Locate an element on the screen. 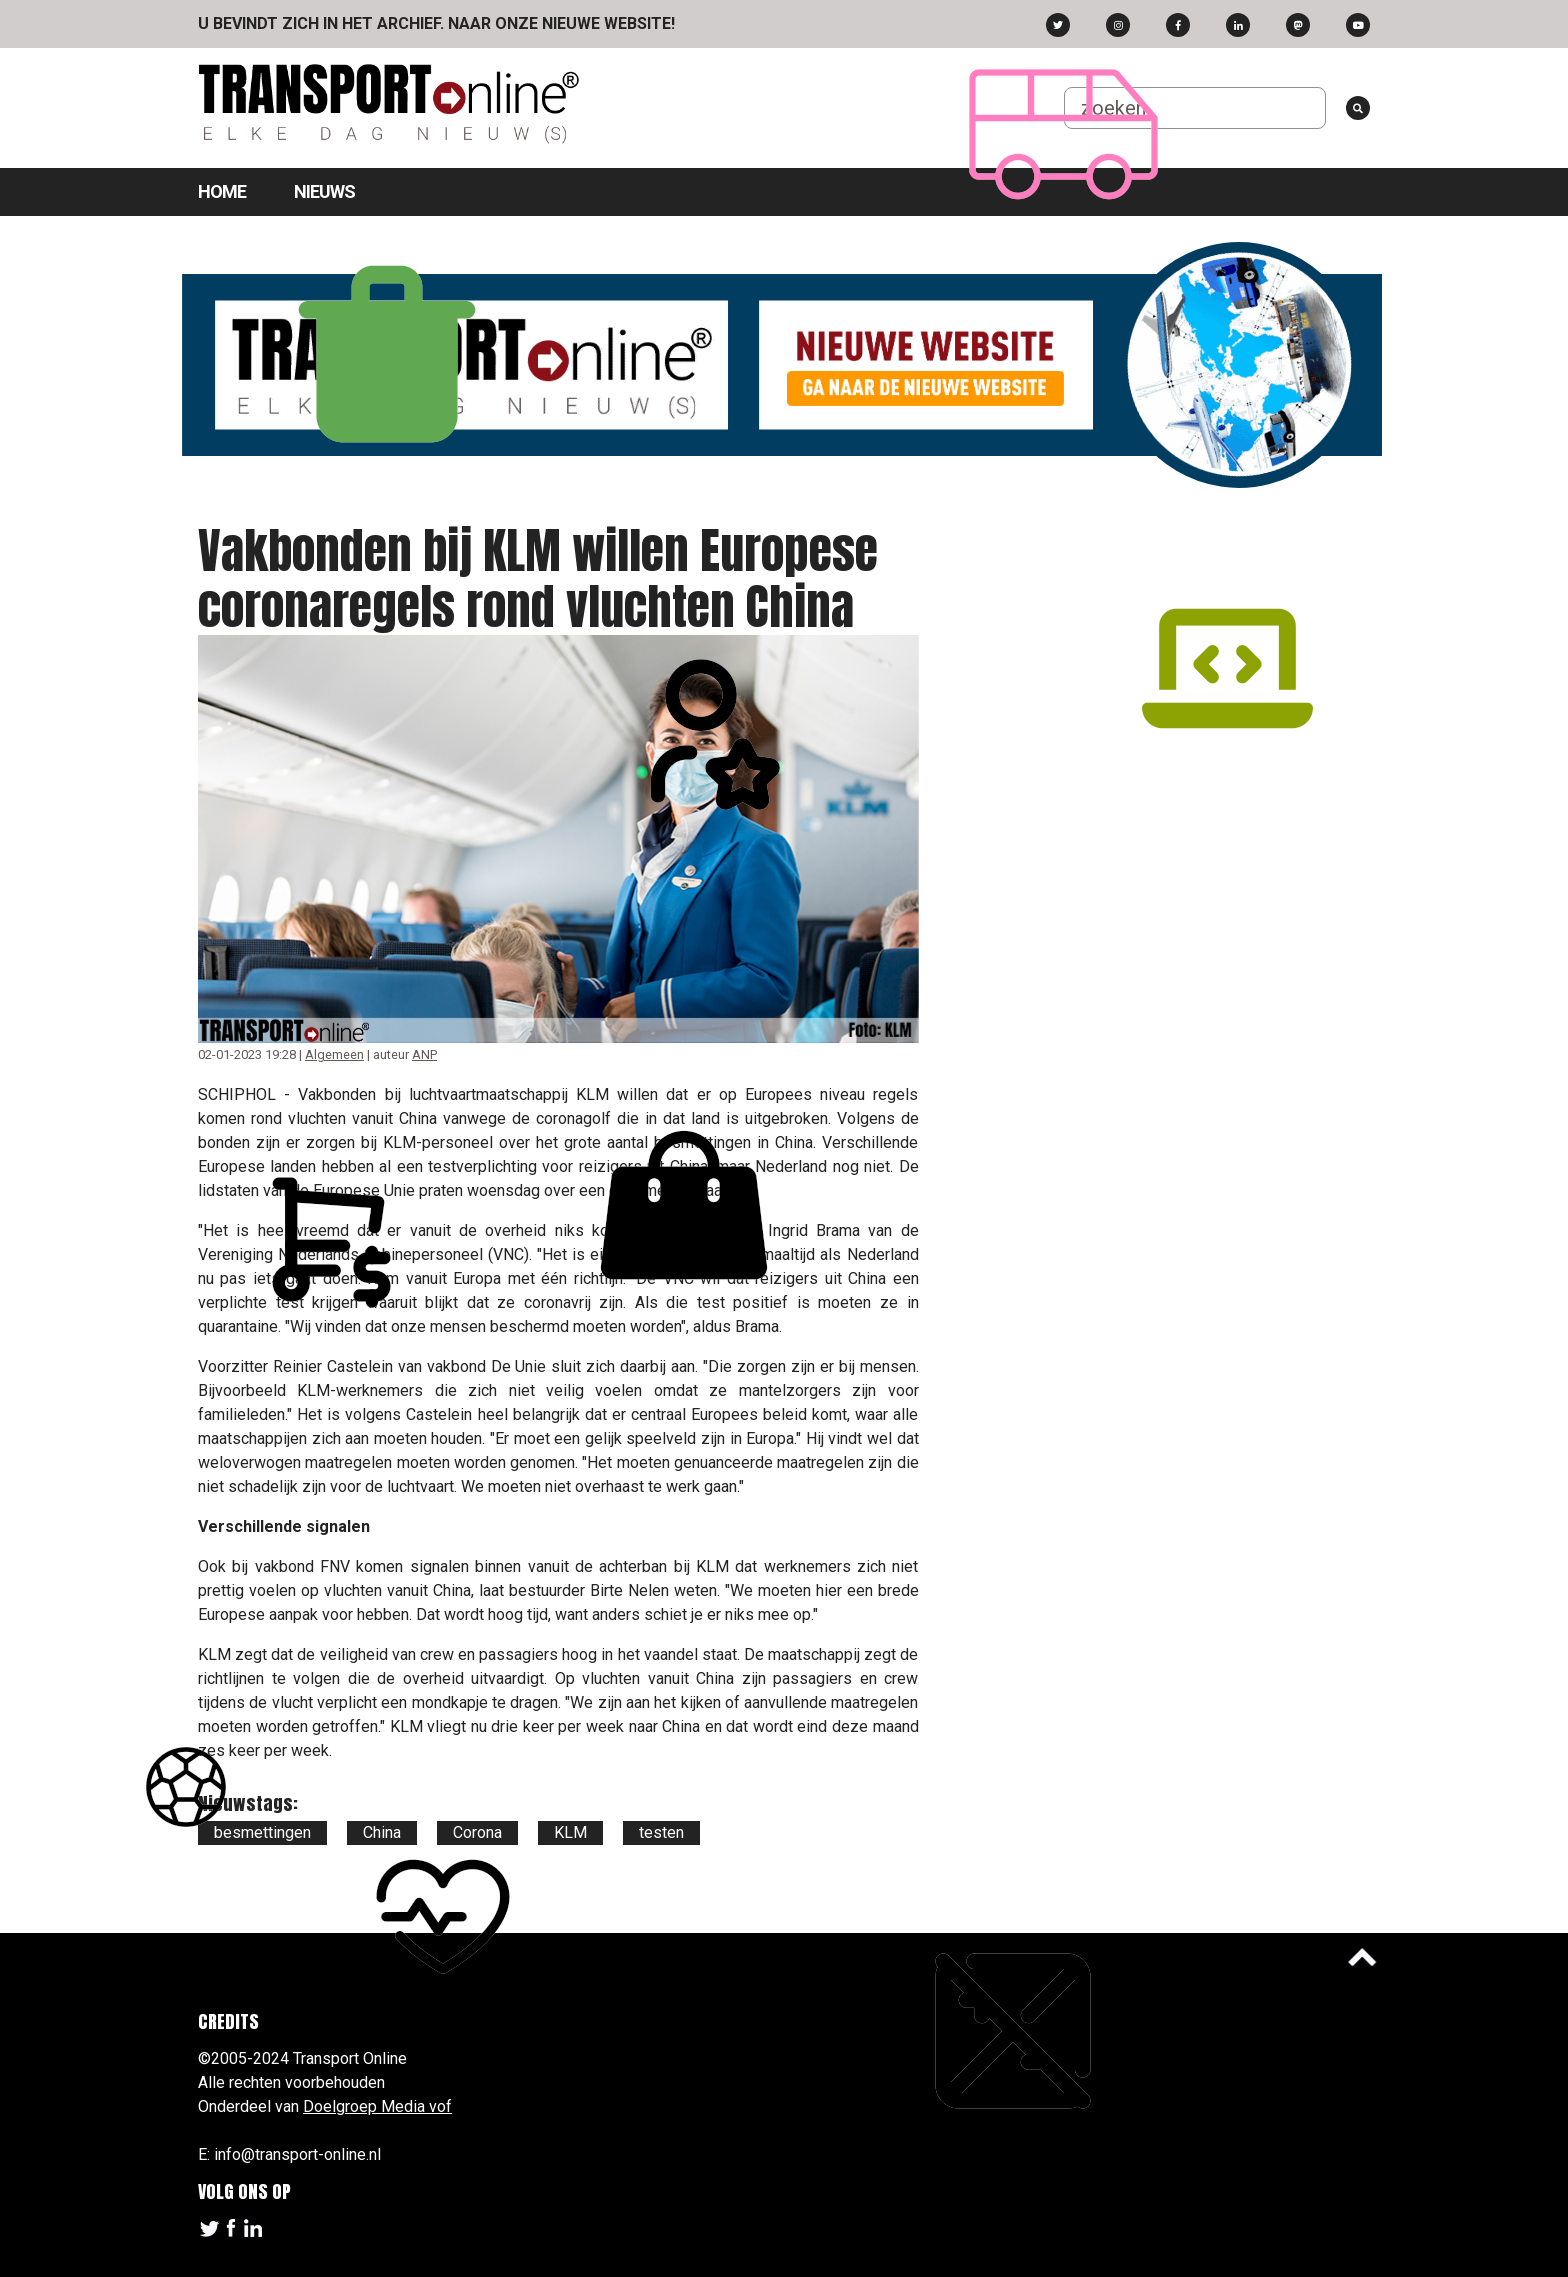  view your shopping bag is located at coordinates (684, 1214).